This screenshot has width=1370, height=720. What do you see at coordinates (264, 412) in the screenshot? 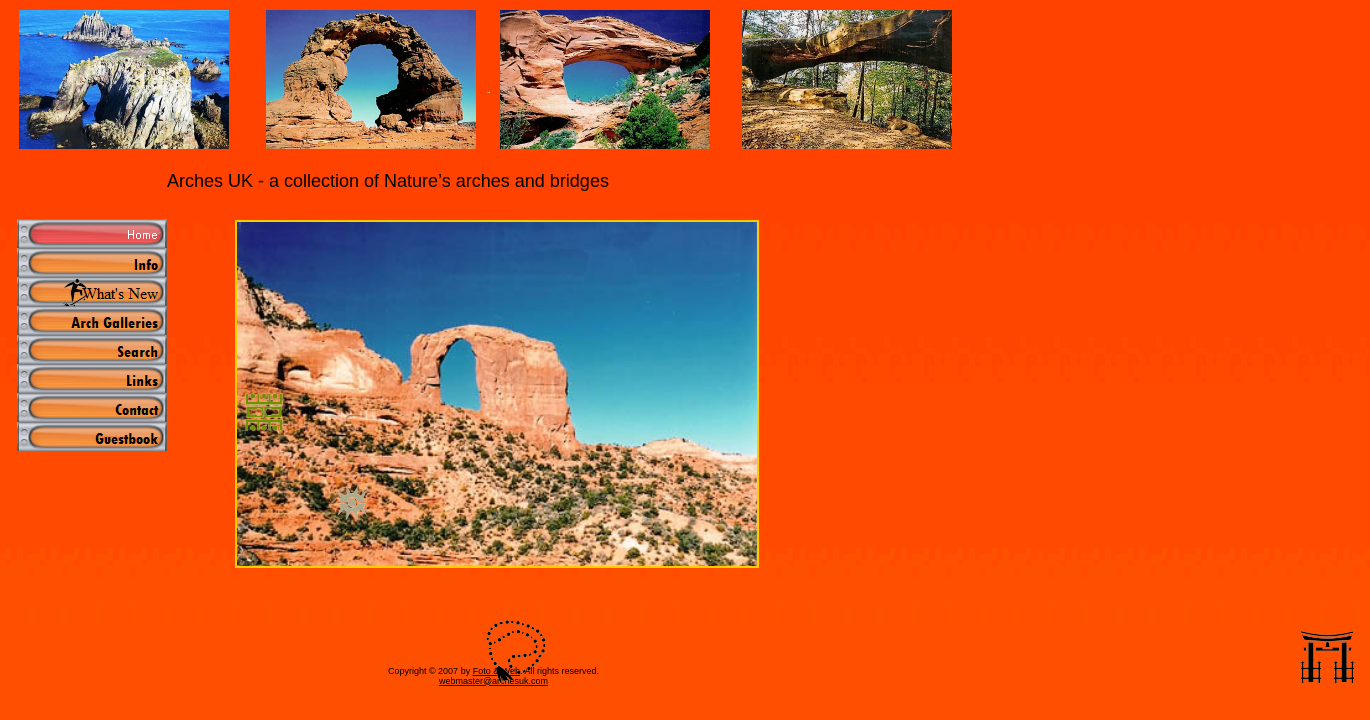
I see `access game inventory or storage grid` at bounding box center [264, 412].